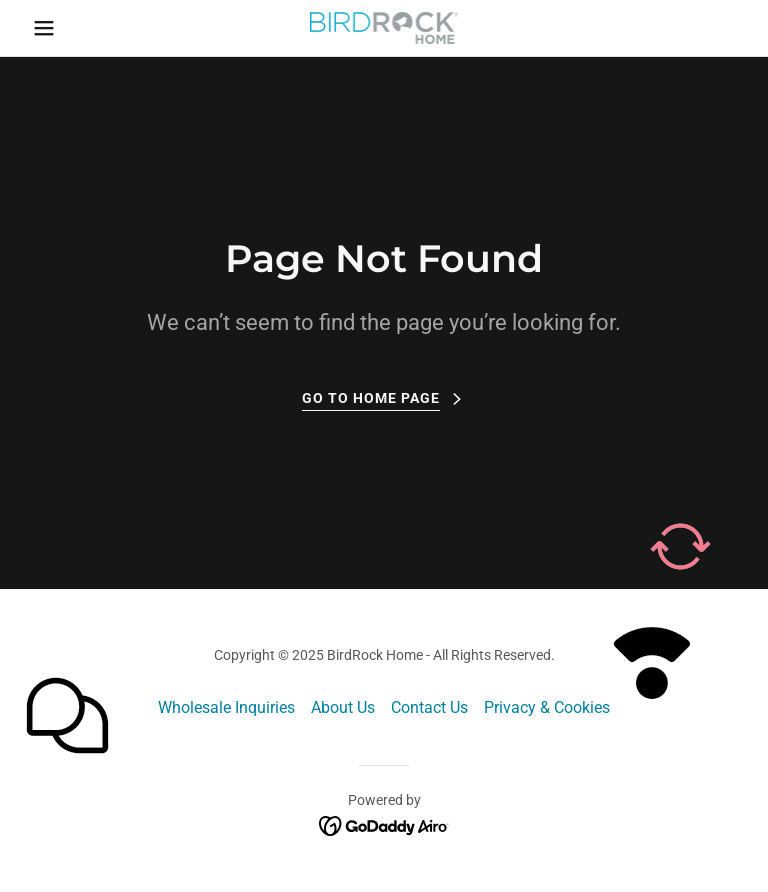 Image resolution: width=768 pixels, height=892 pixels. Describe the element at coordinates (67, 715) in the screenshot. I see `open chat or messaging` at that location.